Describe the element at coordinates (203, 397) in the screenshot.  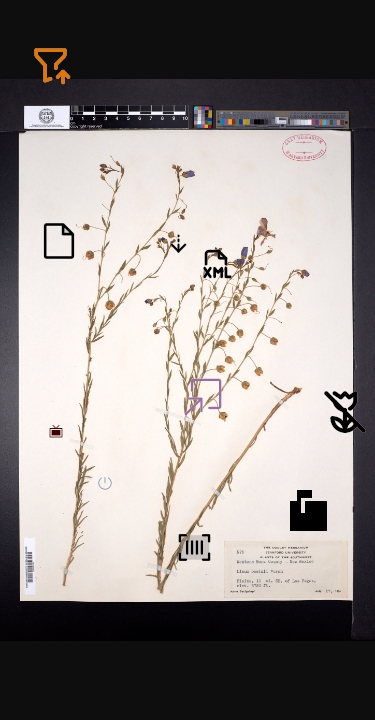
I see `import or bring content into a container` at that location.